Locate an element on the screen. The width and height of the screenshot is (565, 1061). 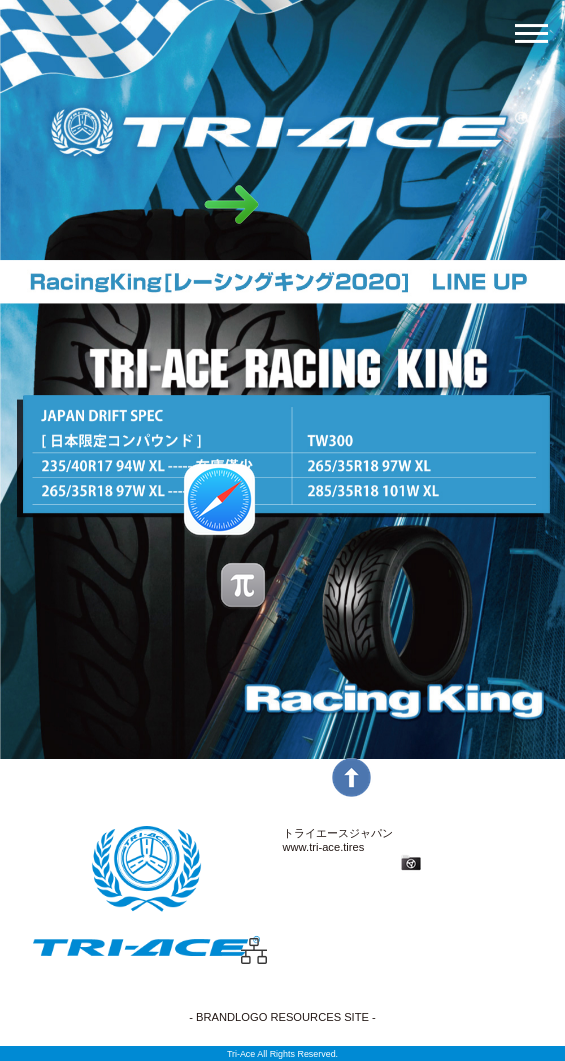
move a file or folder to a new location is located at coordinates (231, 204).